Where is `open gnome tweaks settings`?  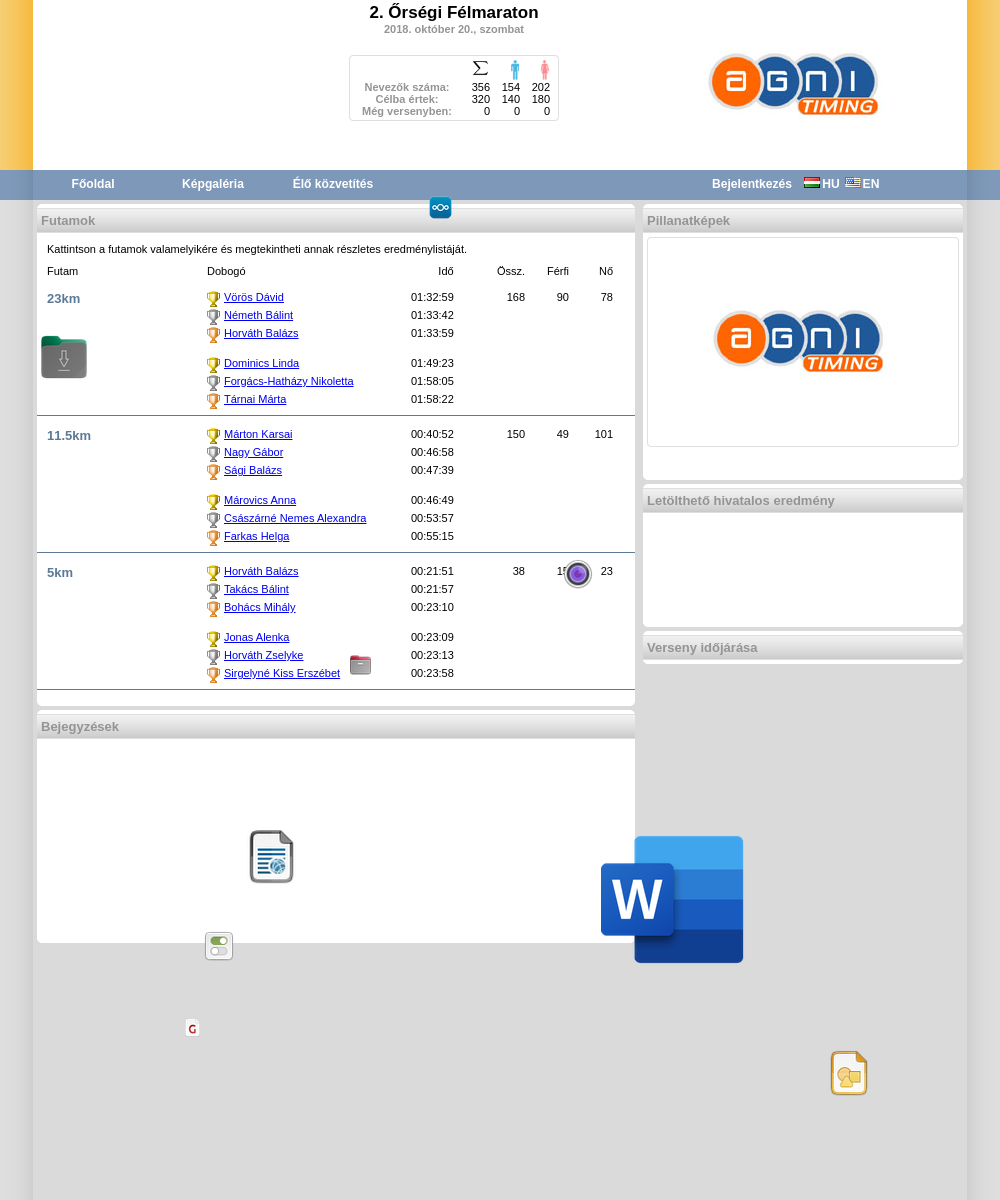 open gnome tweaks settings is located at coordinates (219, 946).